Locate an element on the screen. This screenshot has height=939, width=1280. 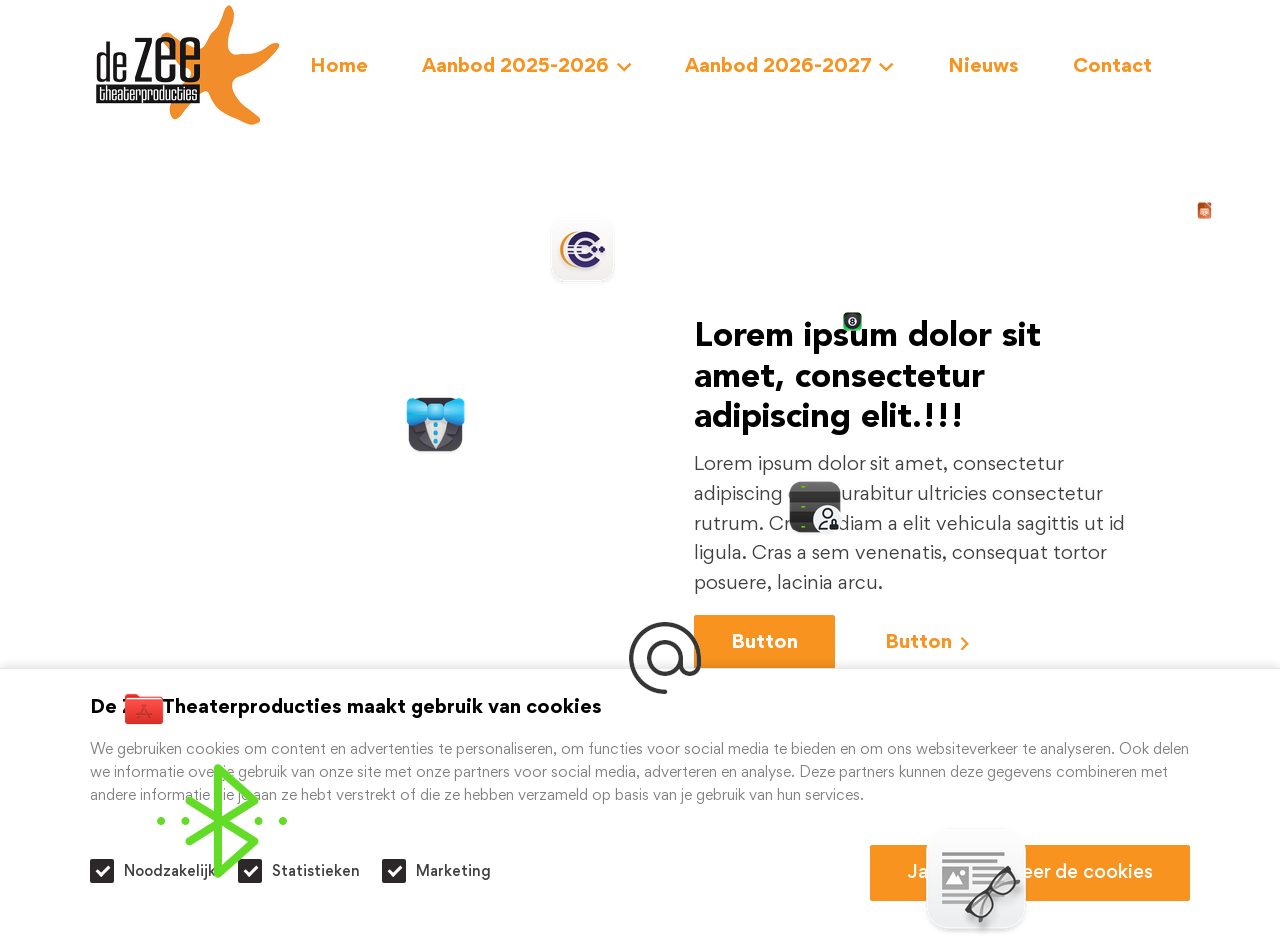
manage linked online accounts is located at coordinates (665, 658).